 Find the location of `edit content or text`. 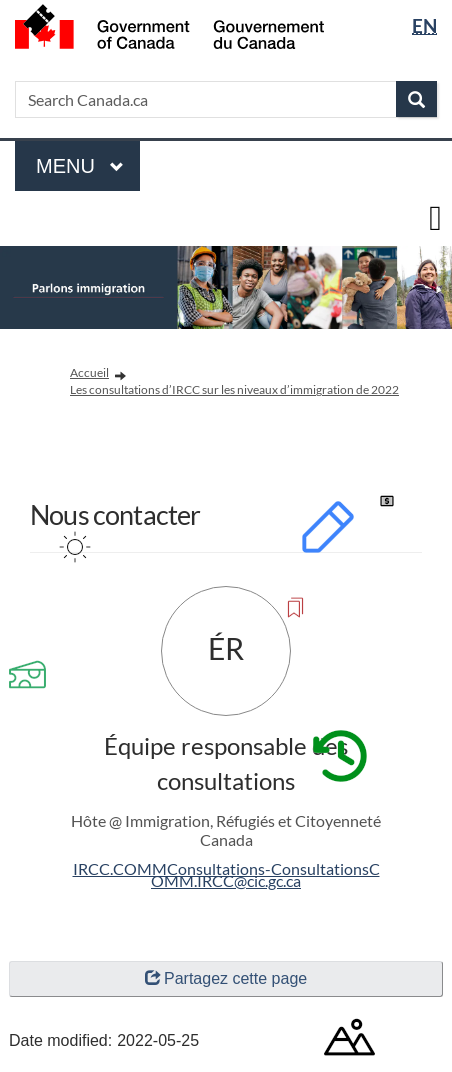

edit content or text is located at coordinates (327, 528).